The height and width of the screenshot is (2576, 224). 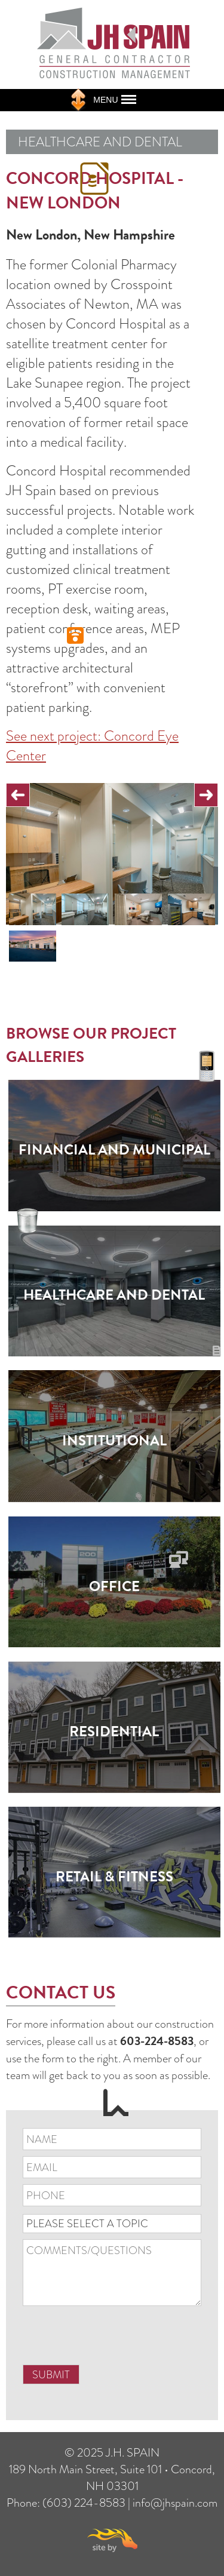 What do you see at coordinates (75, 635) in the screenshot?
I see `indicates hotspot or tethering is active` at bounding box center [75, 635].